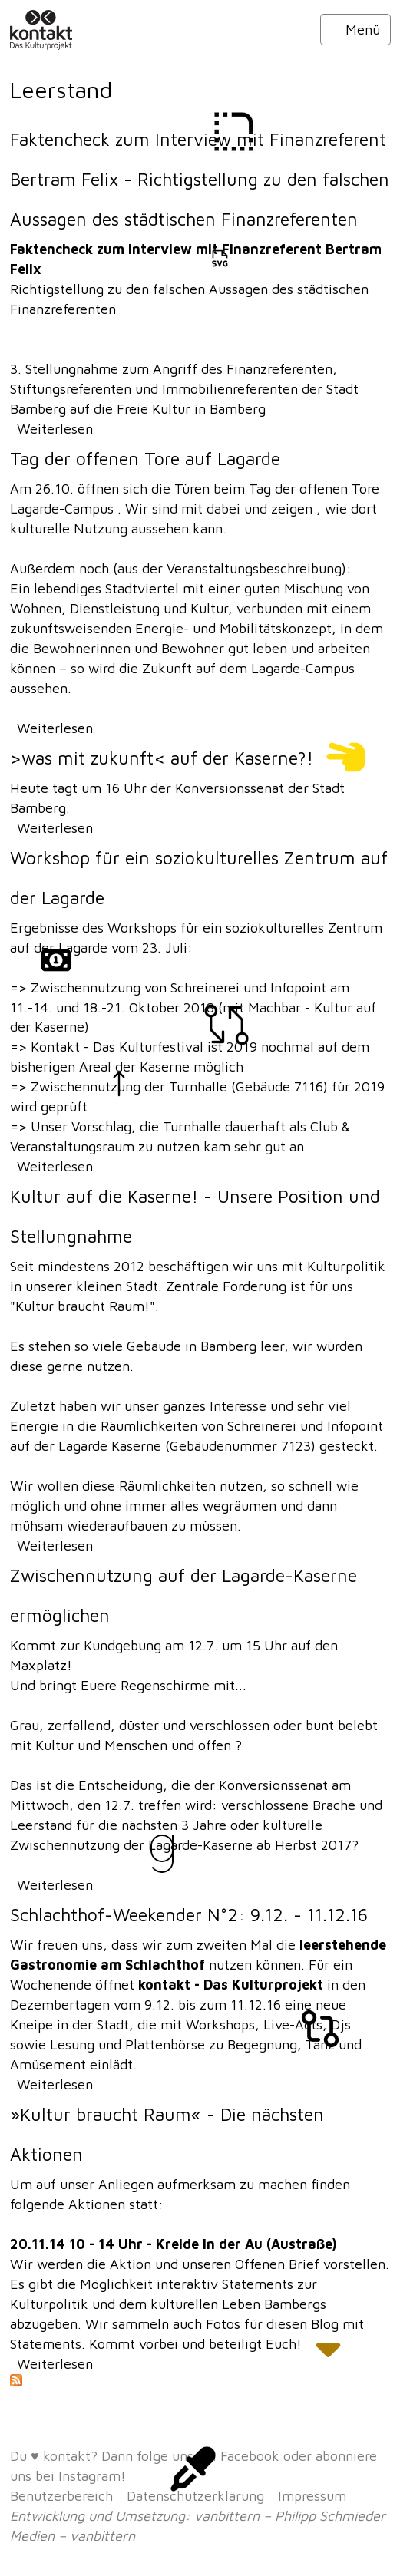  What do you see at coordinates (56, 960) in the screenshot?
I see `view payment or billing details` at bounding box center [56, 960].